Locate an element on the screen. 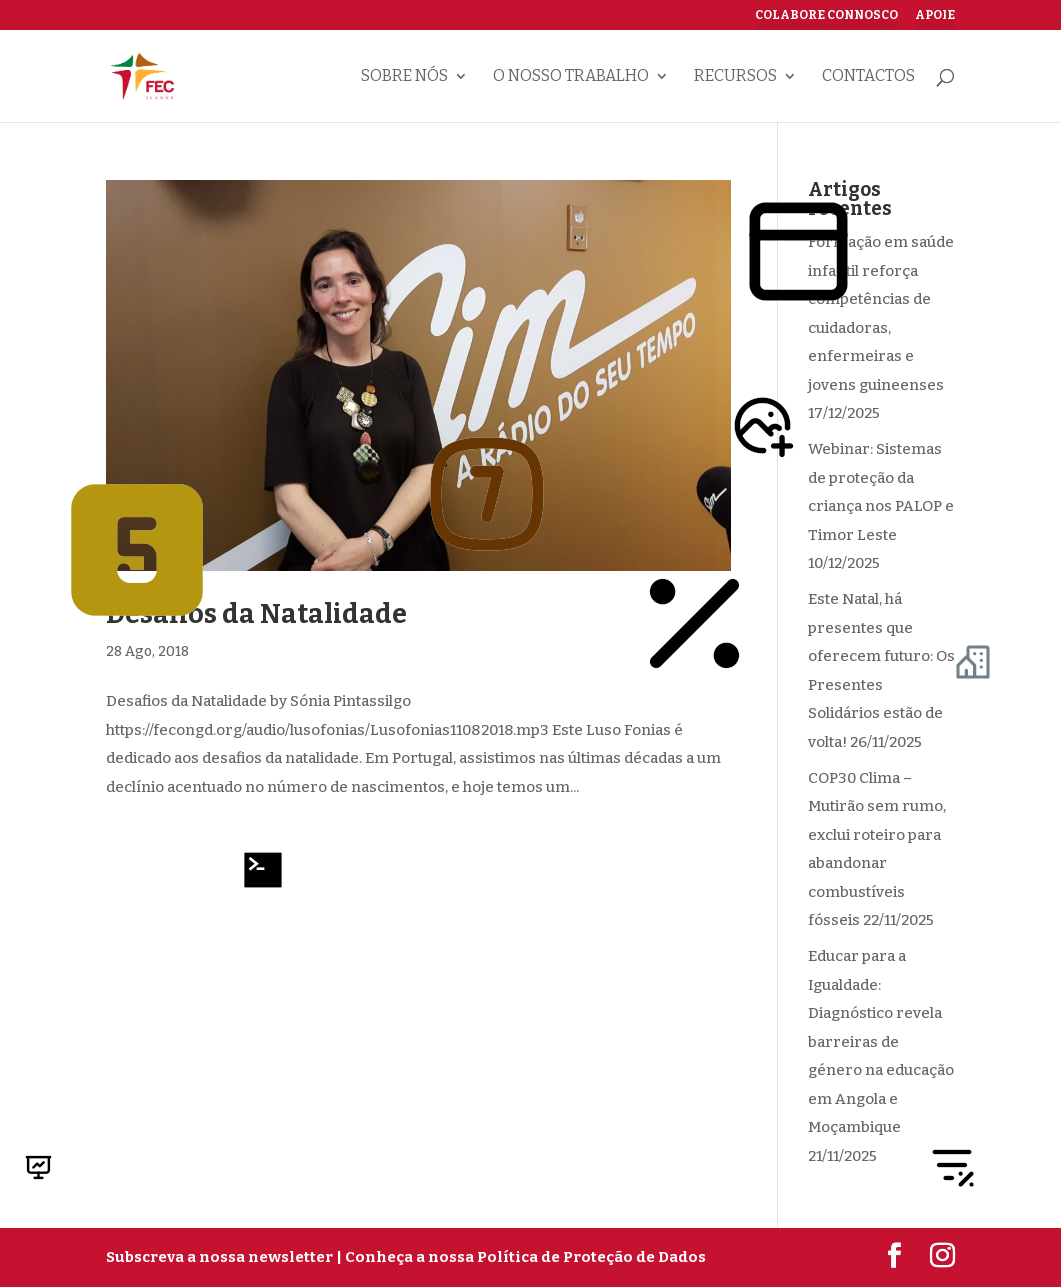 Image resolution: width=1061 pixels, height=1287 pixels. start or view a presentation is located at coordinates (38, 1167).